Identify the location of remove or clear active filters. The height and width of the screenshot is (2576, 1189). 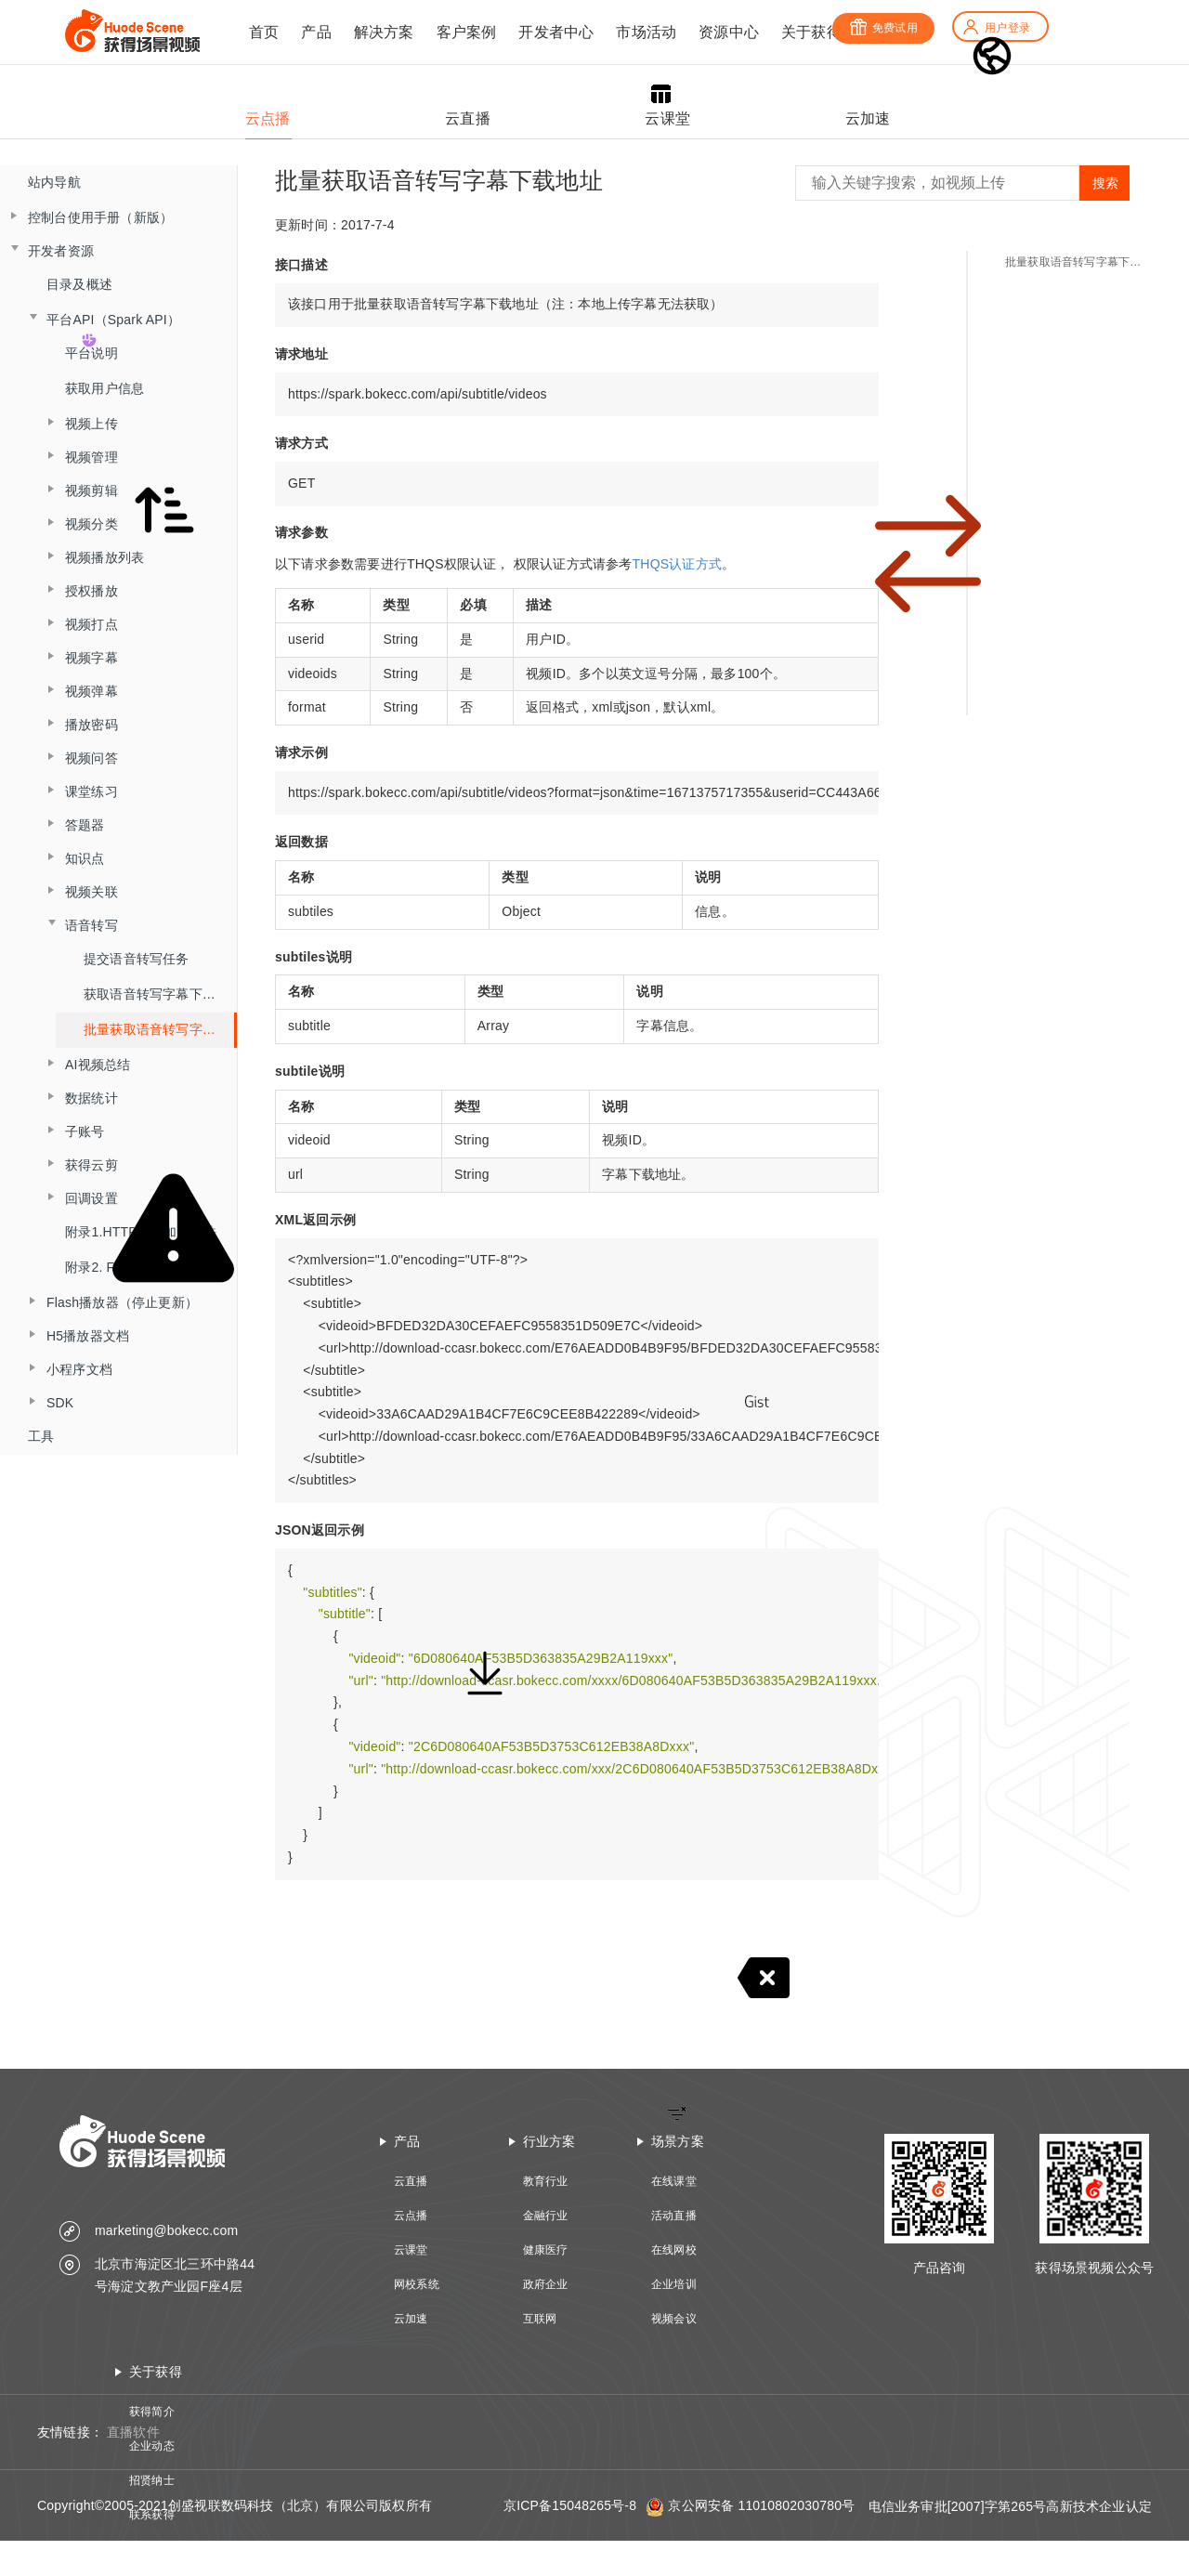
(677, 2115).